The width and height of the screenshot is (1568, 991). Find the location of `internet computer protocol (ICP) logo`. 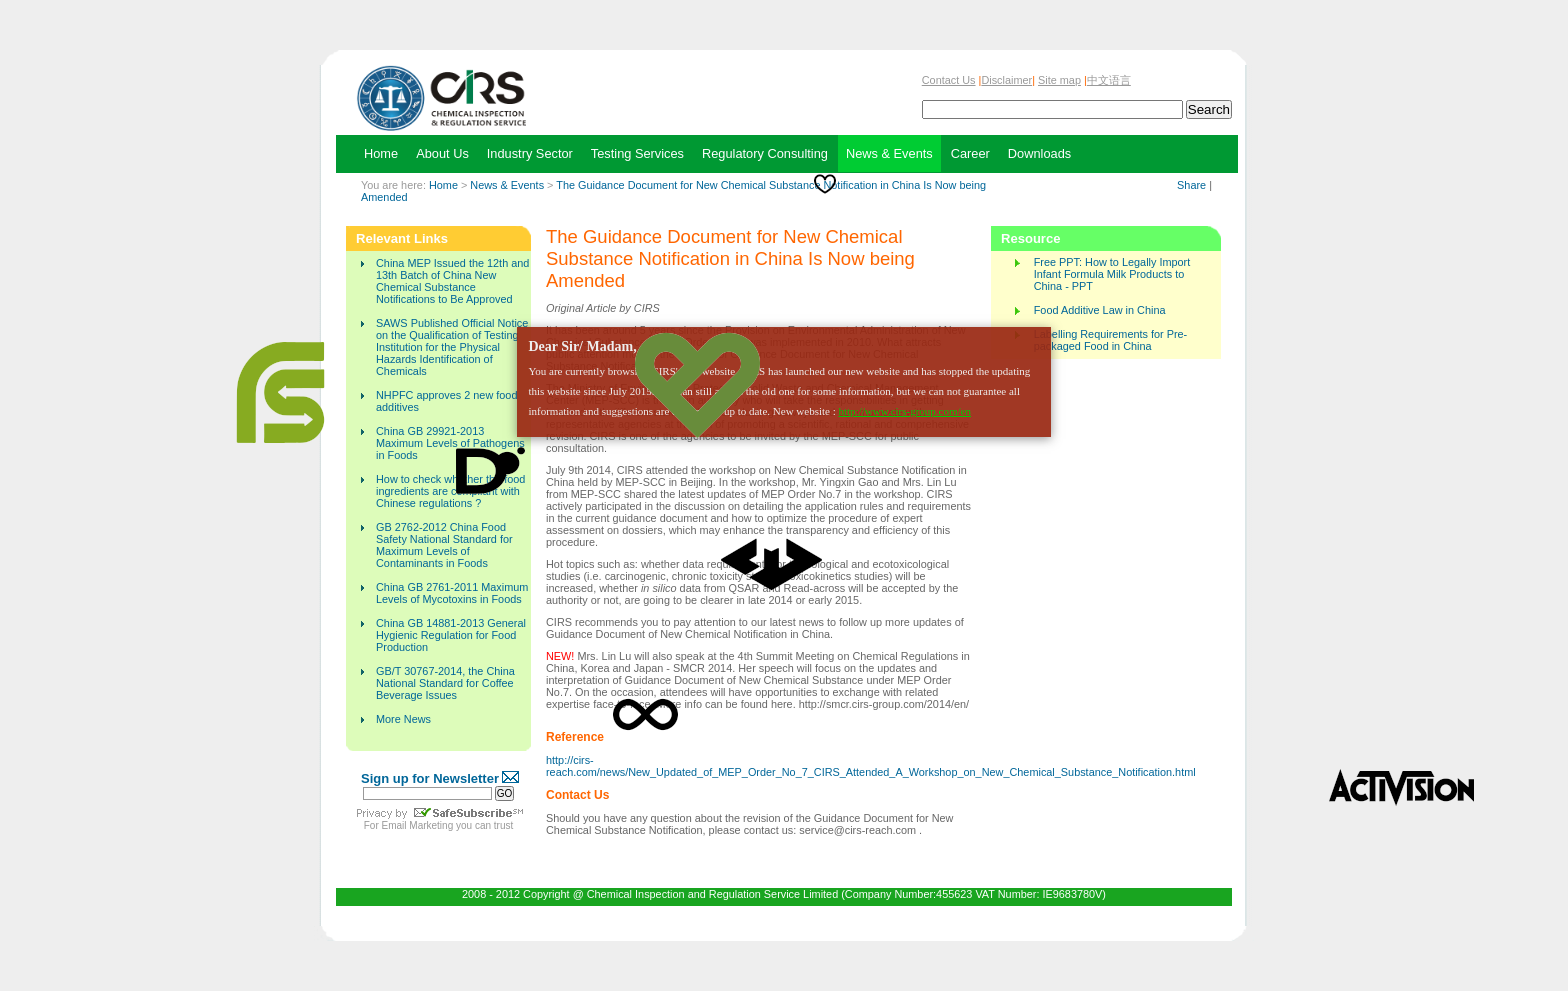

internet computer protocol (ICP) logo is located at coordinates (645, 714).